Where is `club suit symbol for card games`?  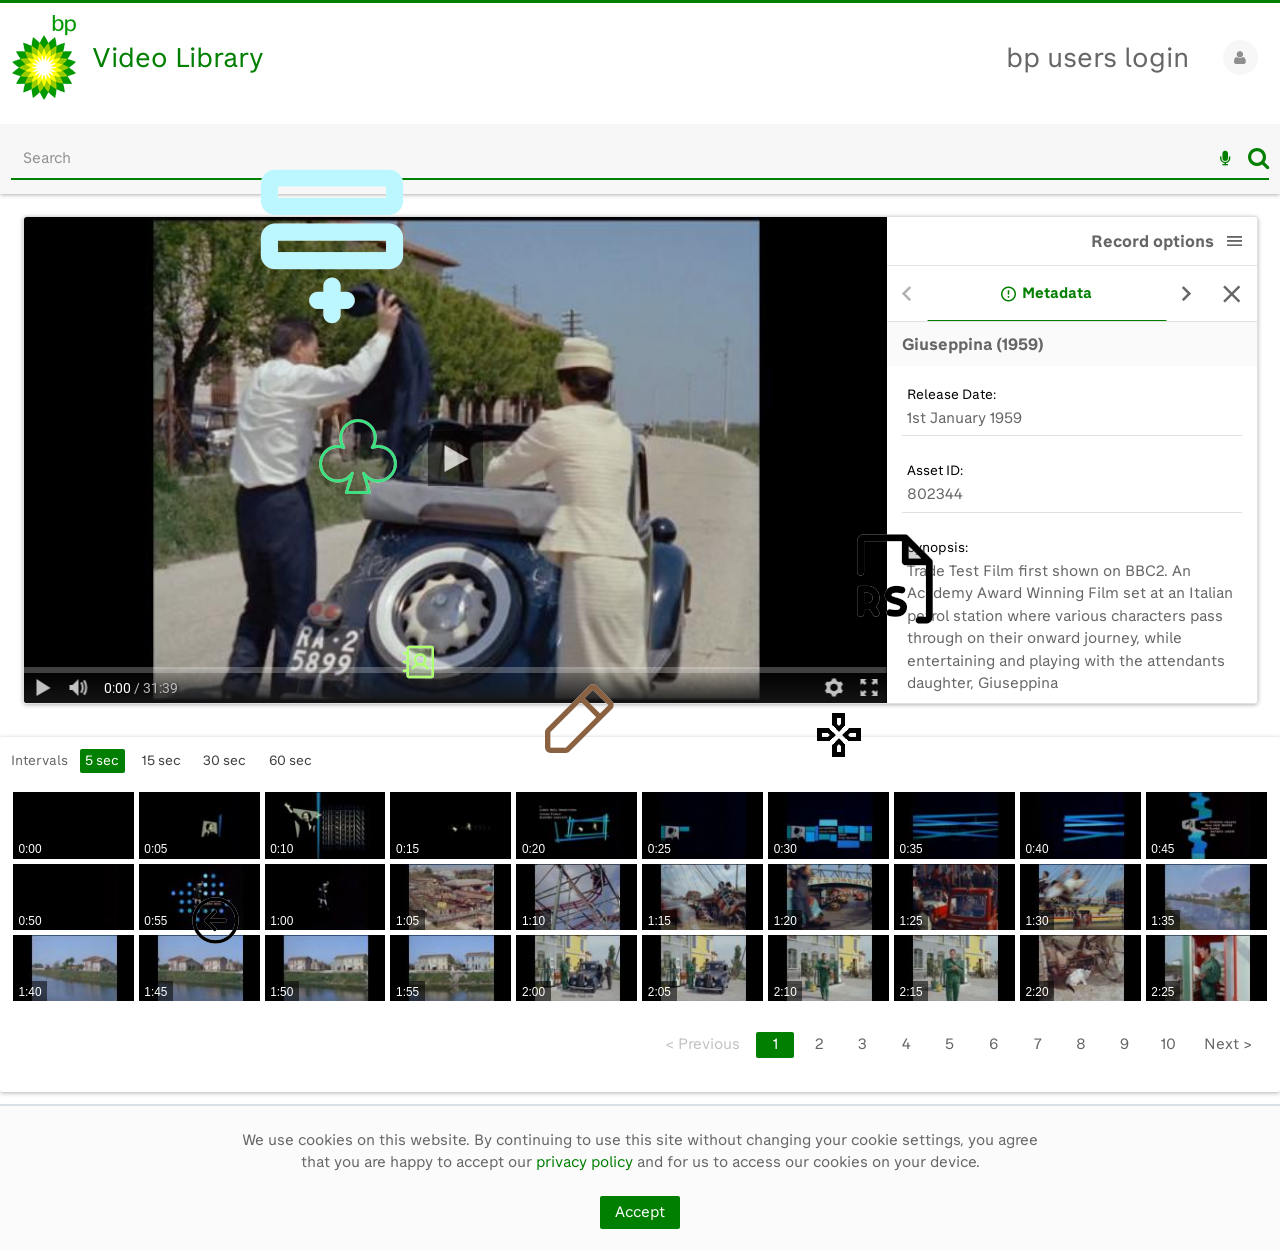 club suit symbol for card games is located at coordinates (358, 458).